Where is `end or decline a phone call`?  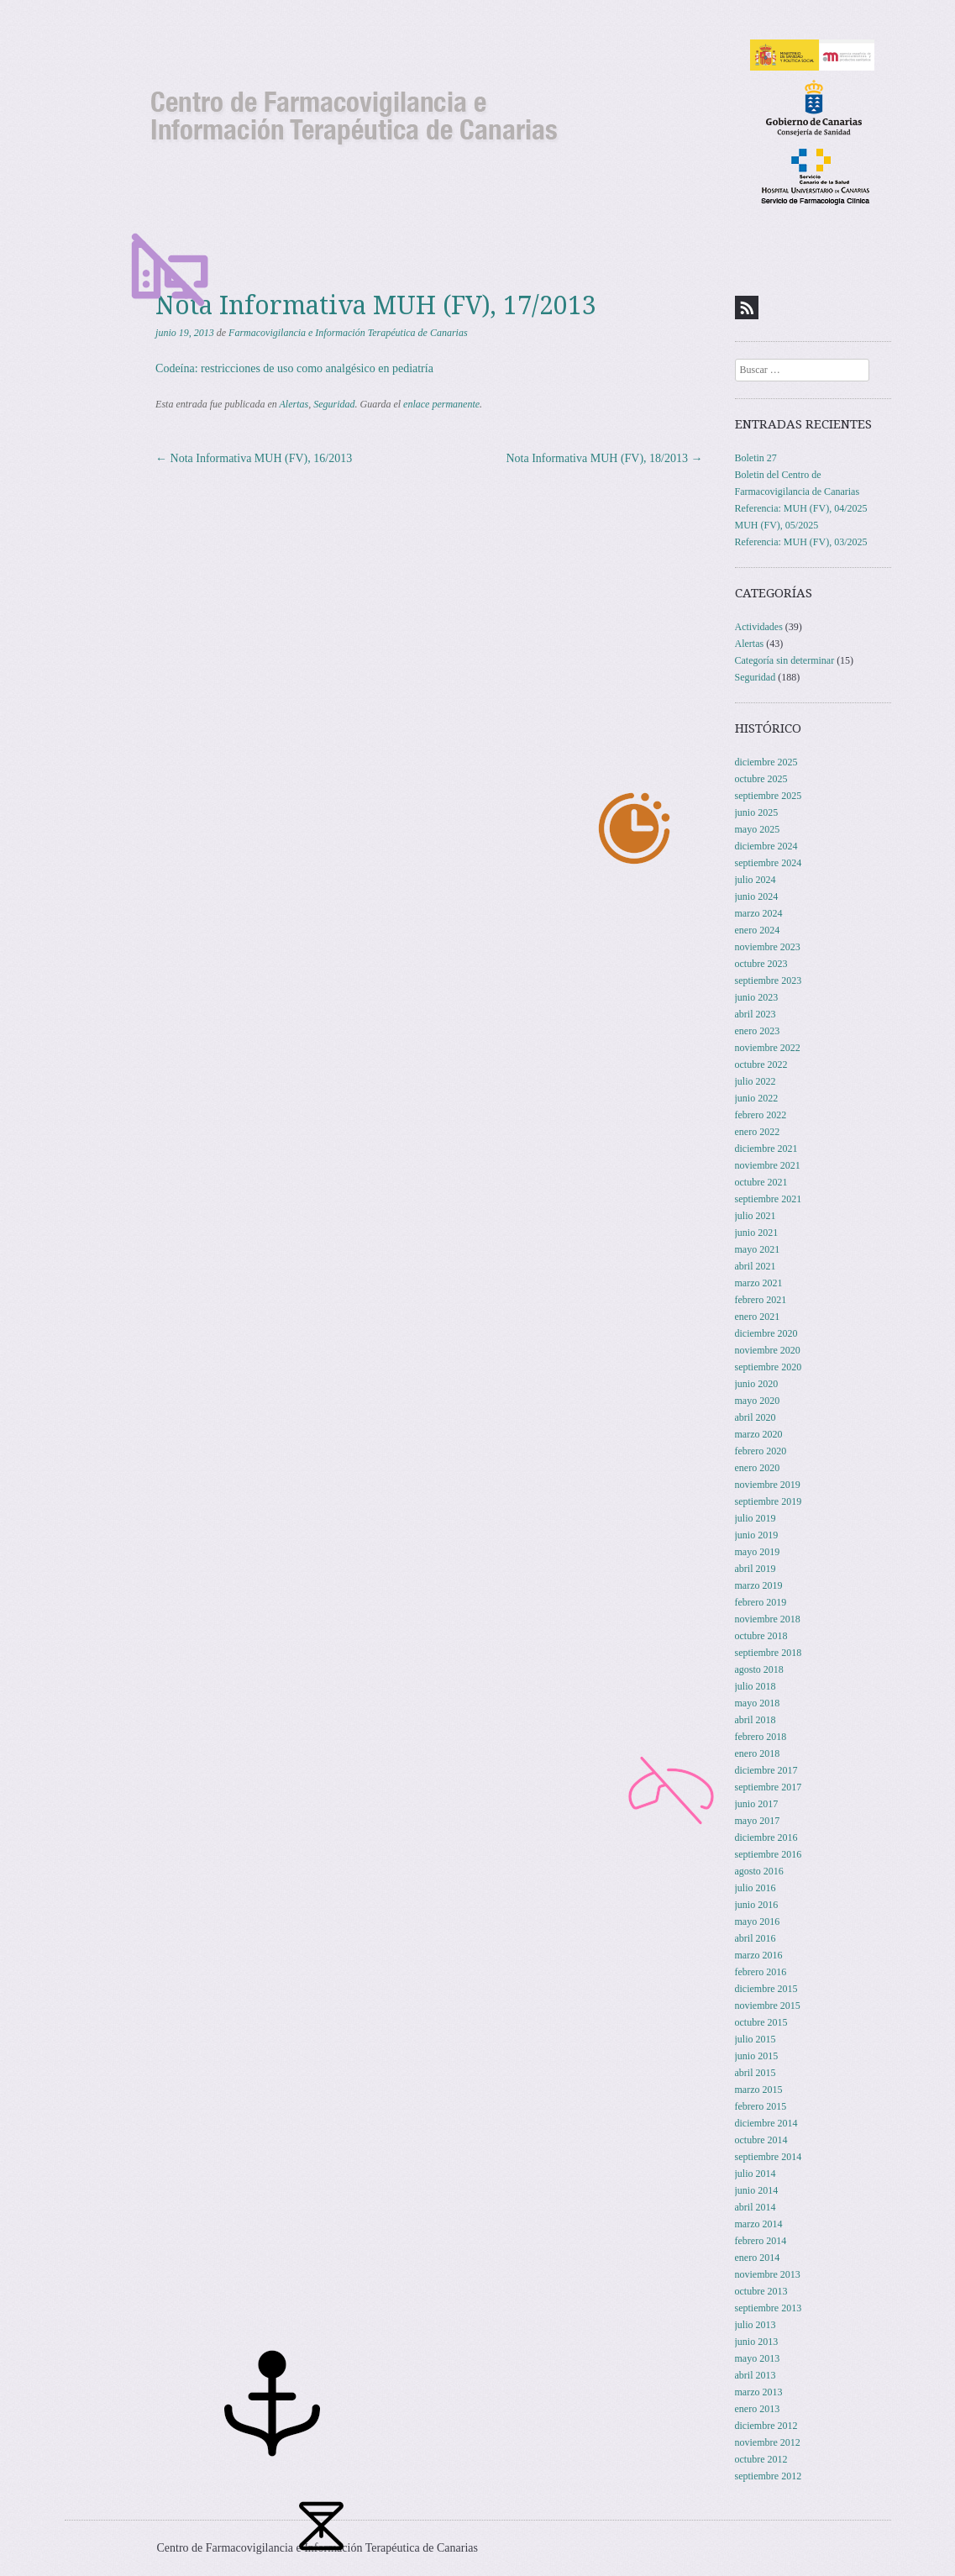 end or decline a phone call is located at coordinates (671, 1790).